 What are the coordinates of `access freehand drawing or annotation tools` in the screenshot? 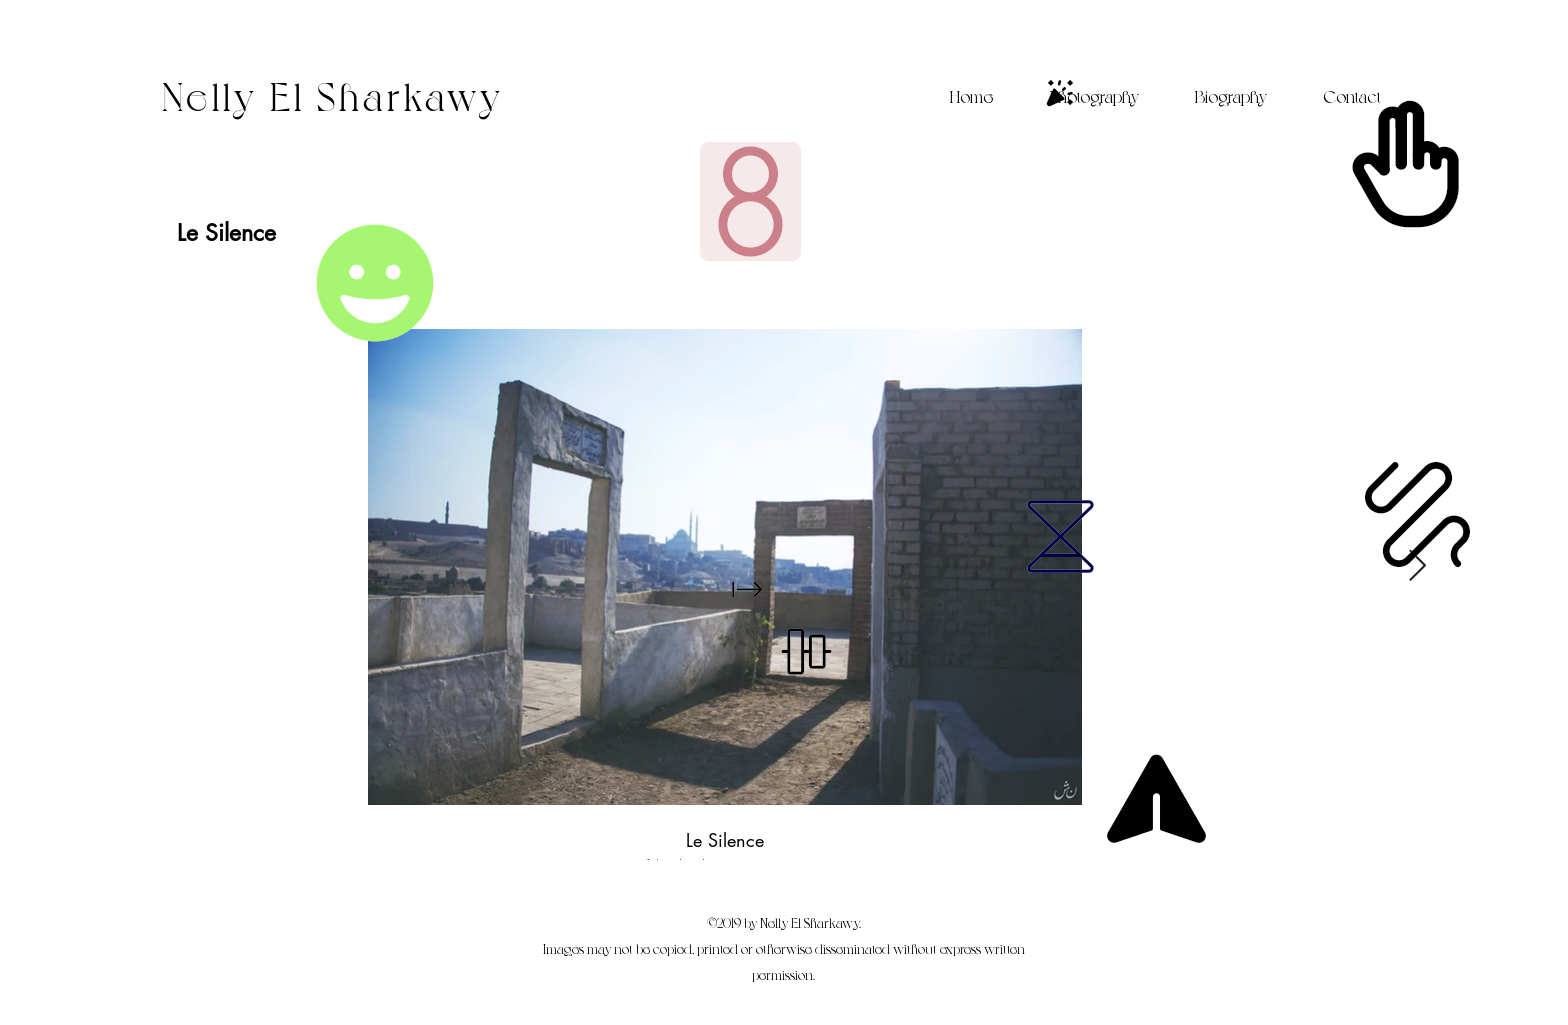 It's located at (1417, 514).